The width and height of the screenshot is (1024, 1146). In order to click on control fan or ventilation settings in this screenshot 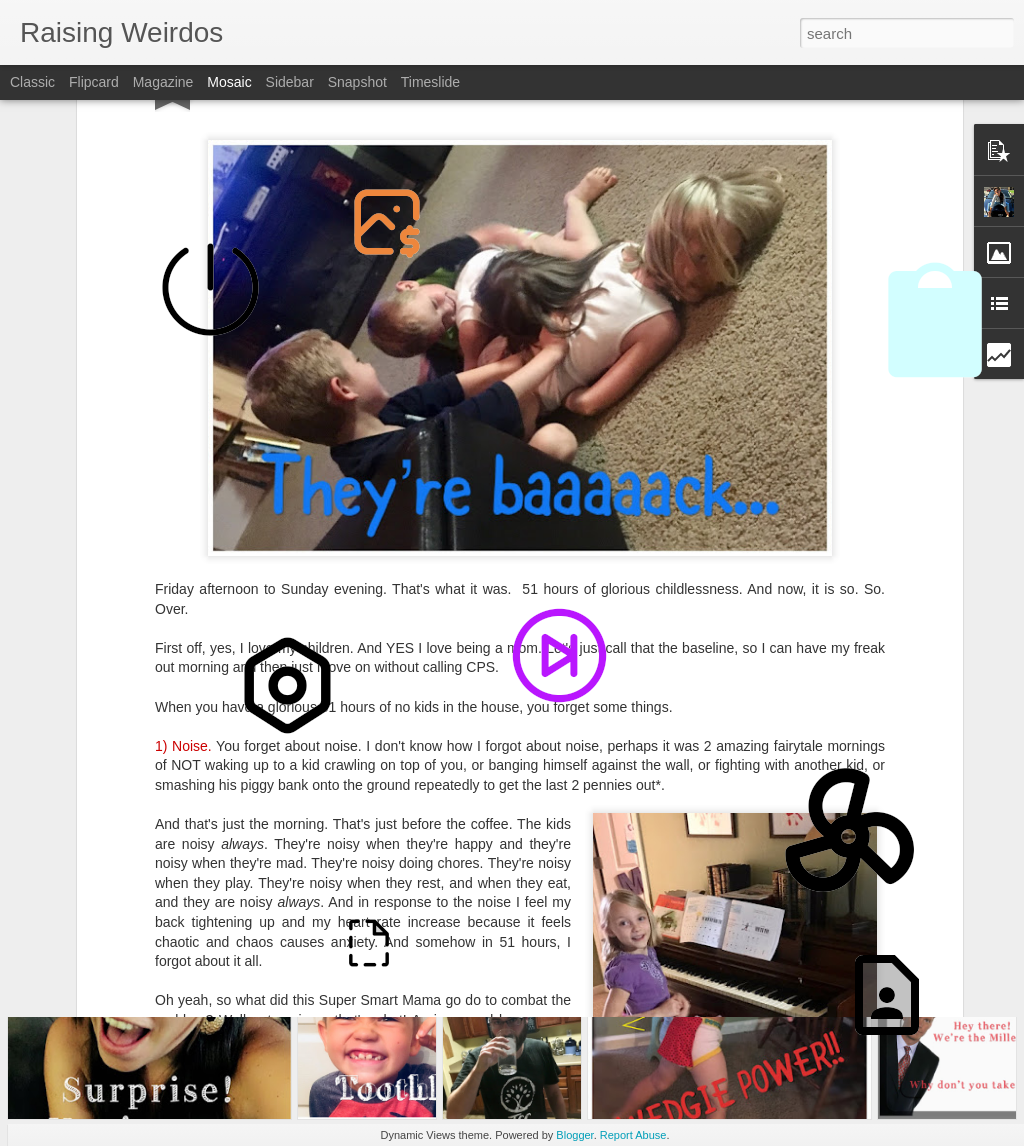, I will do `click(848, 836)`.